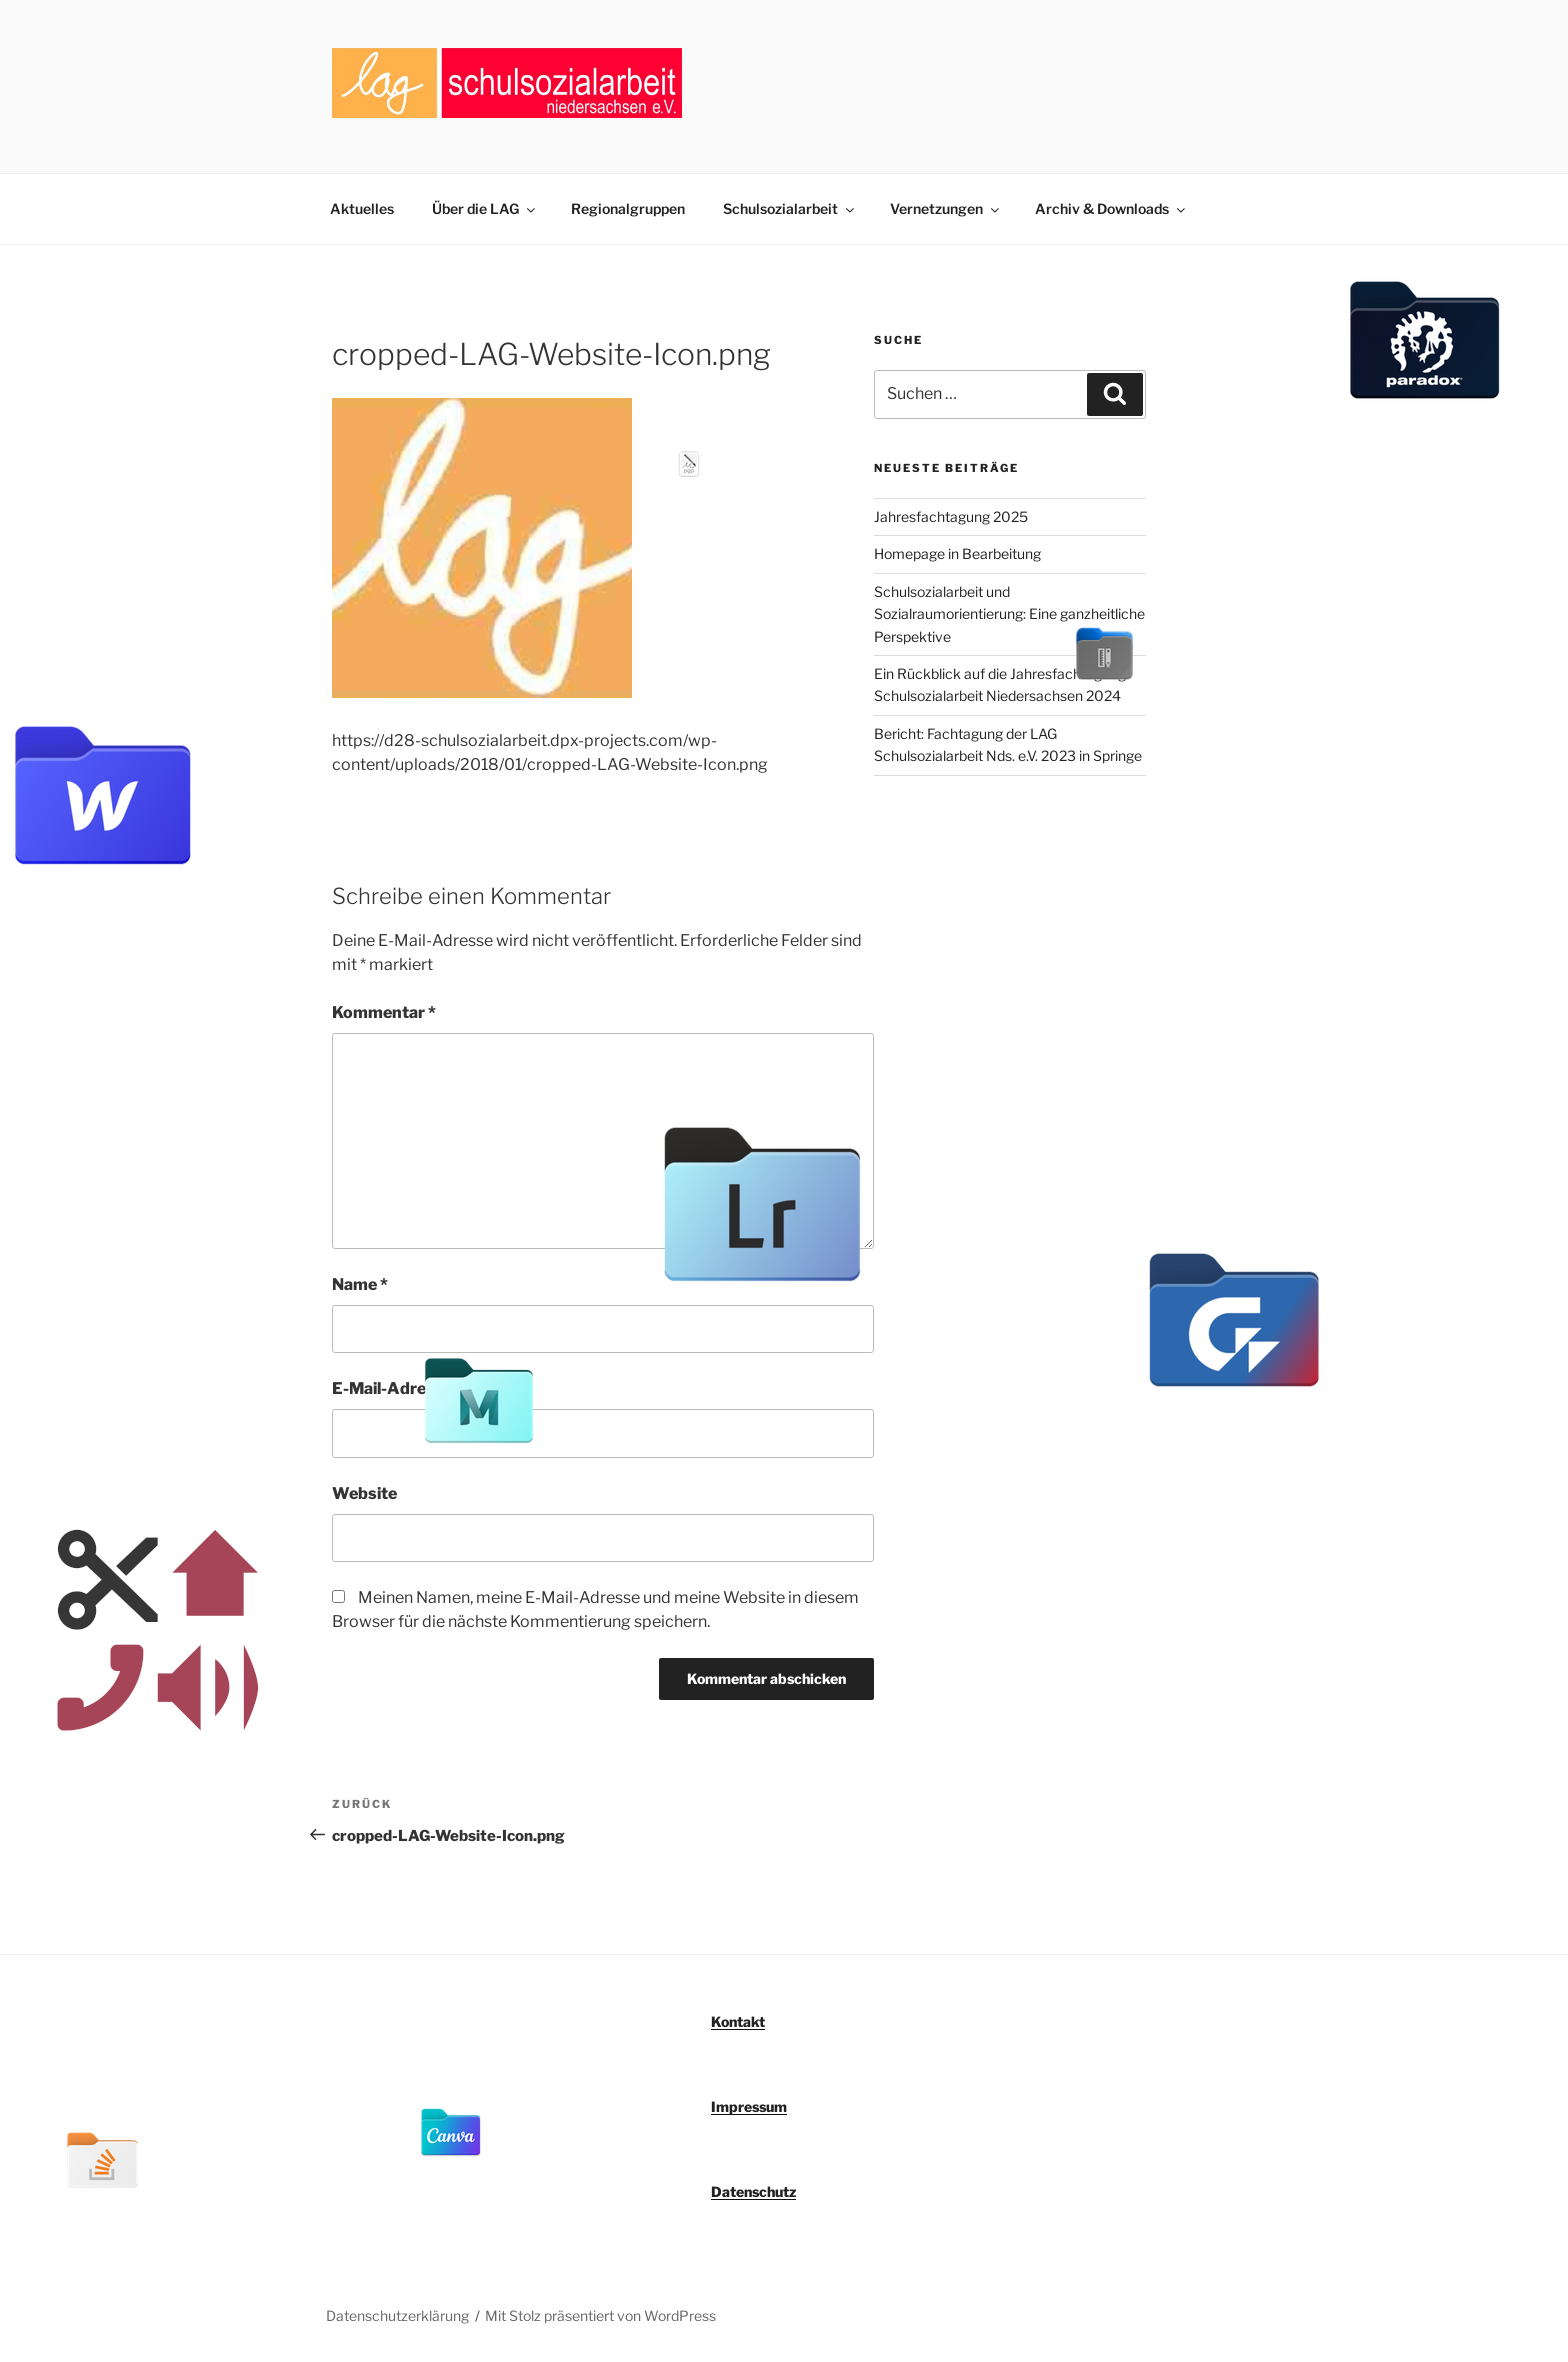 This screenshot has width=1568, height=2362. What do you see at coordinates (1424, 344) in the screenshot?
I see `open paradox interactive game files folder` at bounding box center [1424, 344].